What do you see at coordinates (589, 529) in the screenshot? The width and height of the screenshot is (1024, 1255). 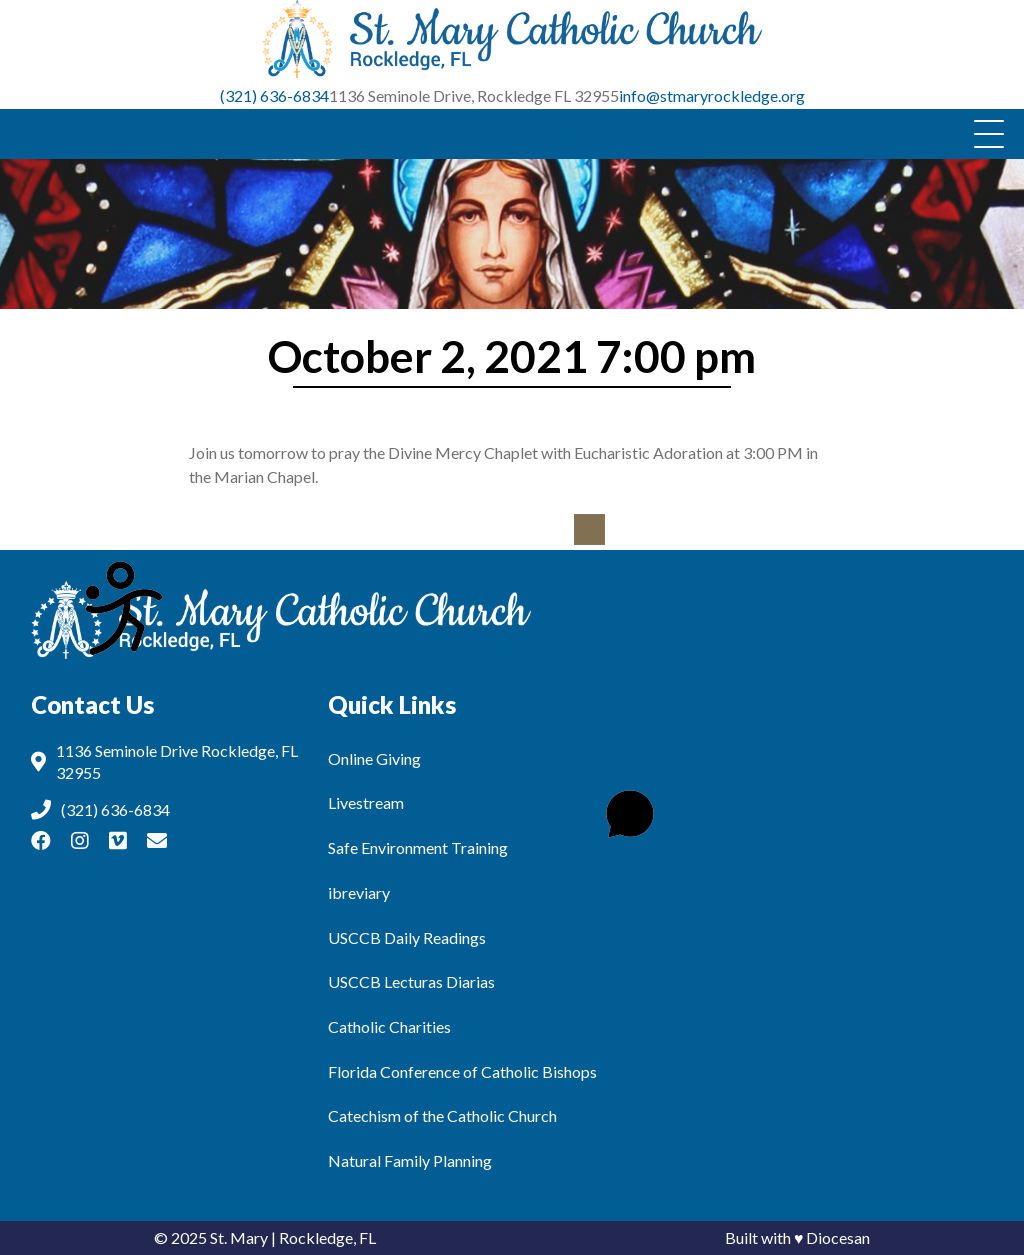 I see `stop media playback` at bounding box center [589, 529].